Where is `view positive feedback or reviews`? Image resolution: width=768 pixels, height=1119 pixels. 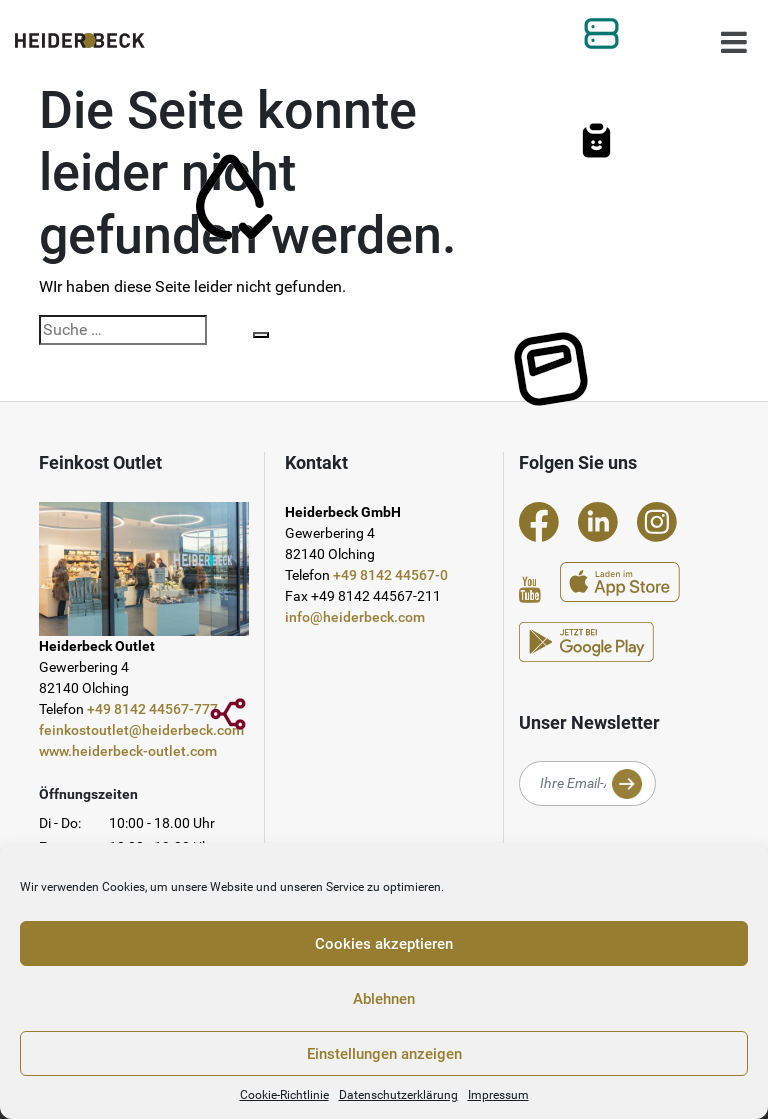 view positive feedback or reviews is located at coordinates (596, 140).